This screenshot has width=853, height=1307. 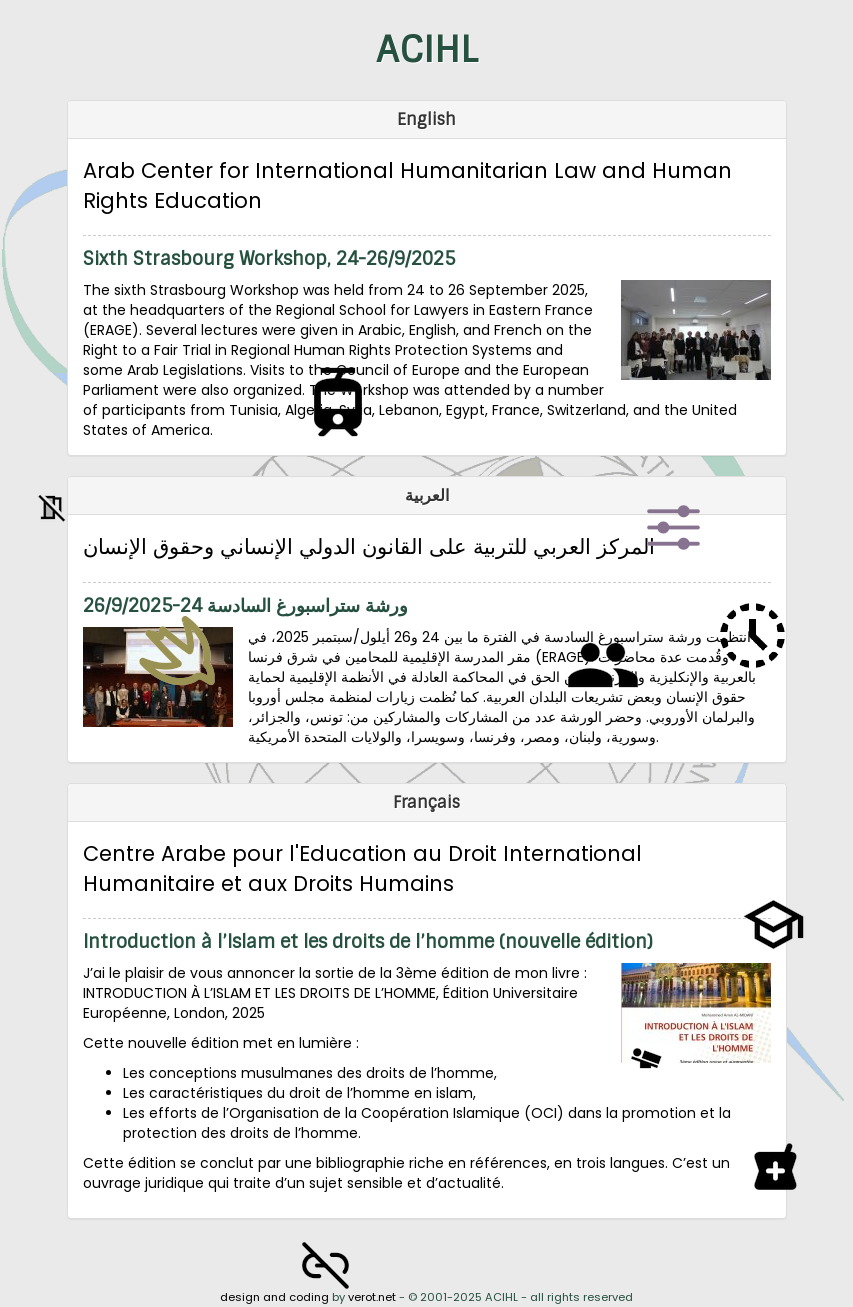 I want to click on swift programming language logo, so click(x=176, y=650).